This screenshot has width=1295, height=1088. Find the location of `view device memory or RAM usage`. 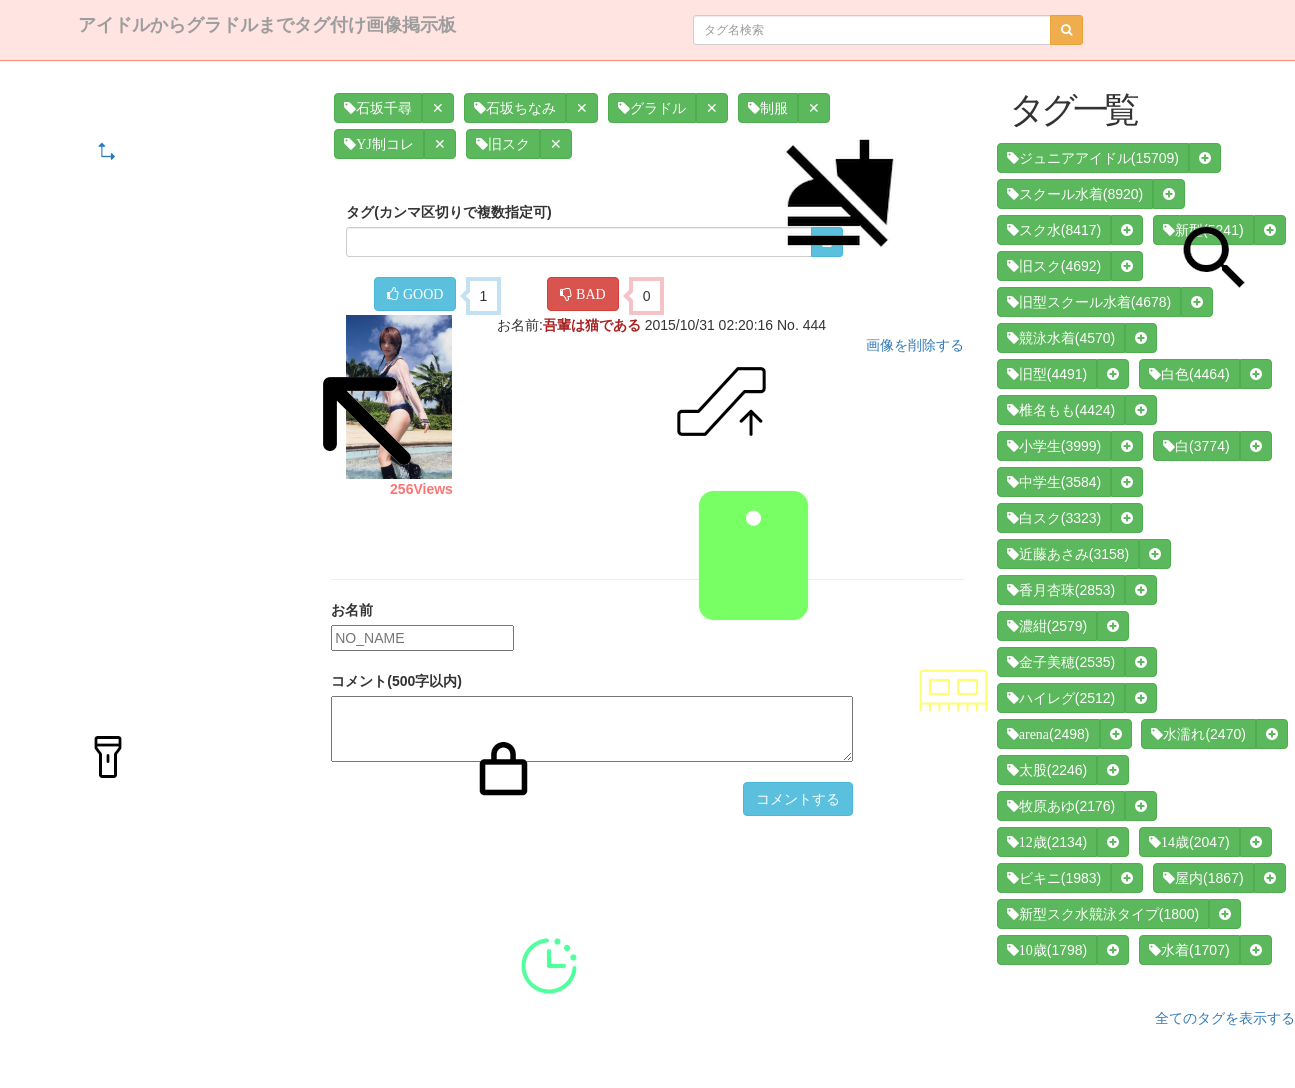

view device memory or RAM usage is located at coordinates (953, 689).